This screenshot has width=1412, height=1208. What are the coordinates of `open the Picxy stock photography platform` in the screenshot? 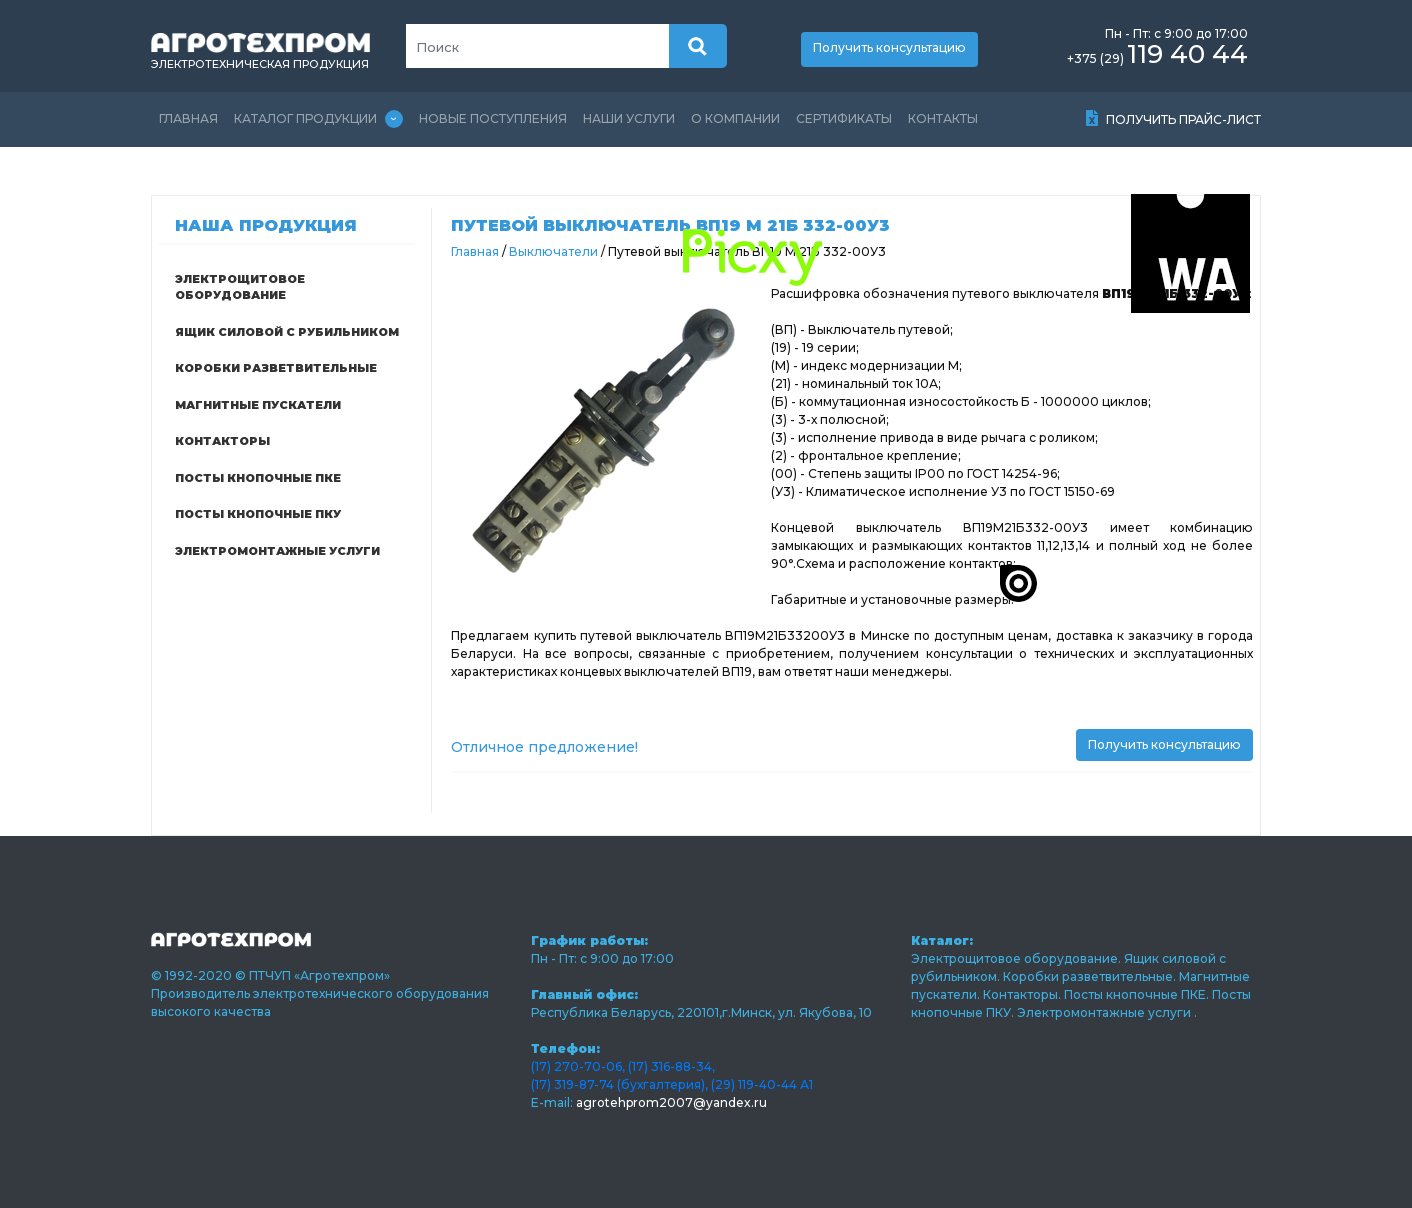 It's located at (752, 257).